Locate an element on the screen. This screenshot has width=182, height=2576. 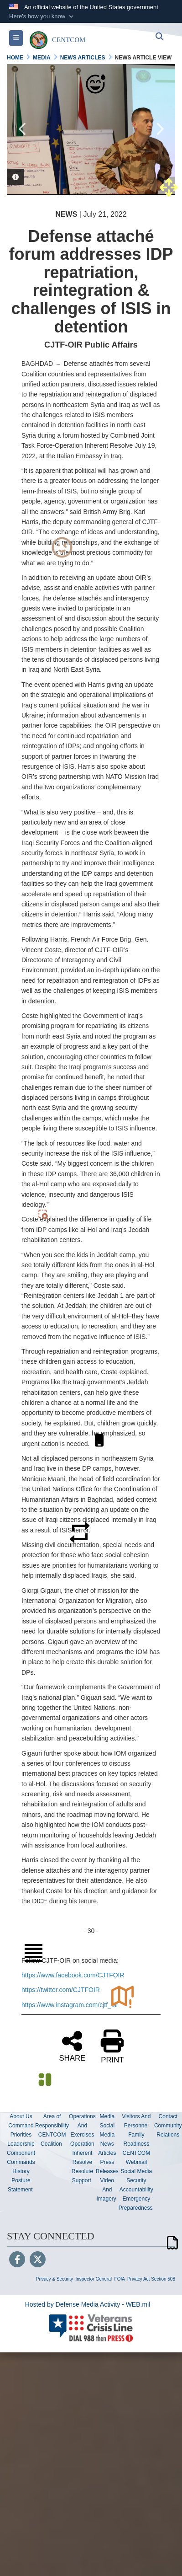
zoom in on a selected area is located at coordinates (43, 1215).